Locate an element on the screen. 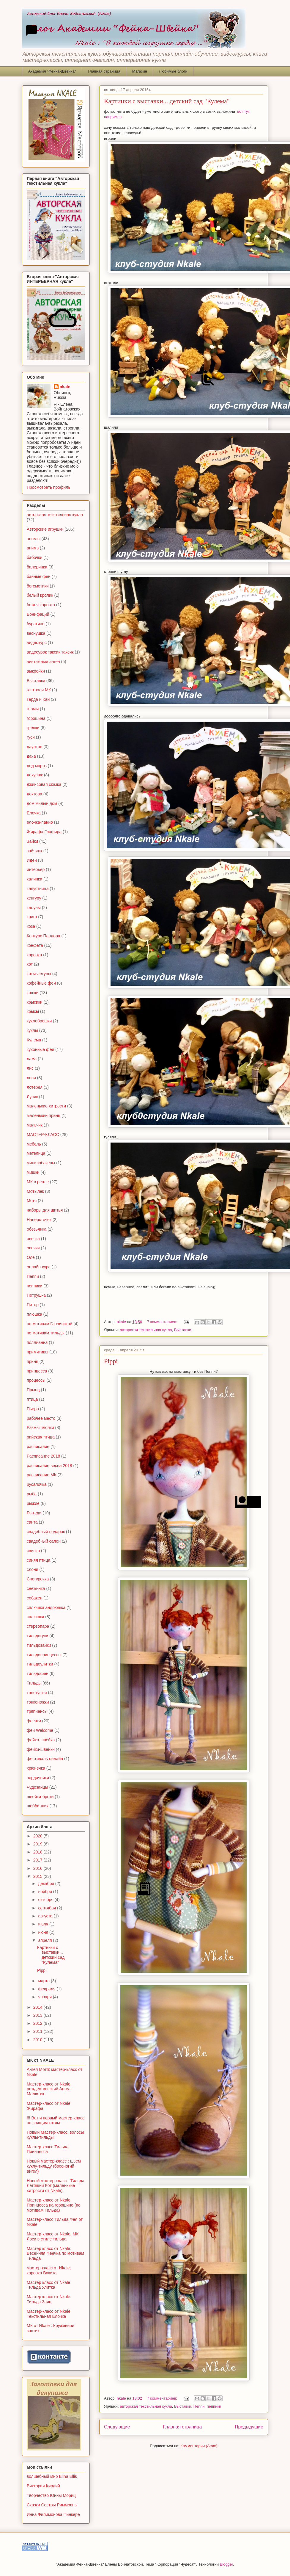 Image resolution: width=290 pixels, height=2576 pixels. select first class or suite seating is located at coordinates (248, 1502).